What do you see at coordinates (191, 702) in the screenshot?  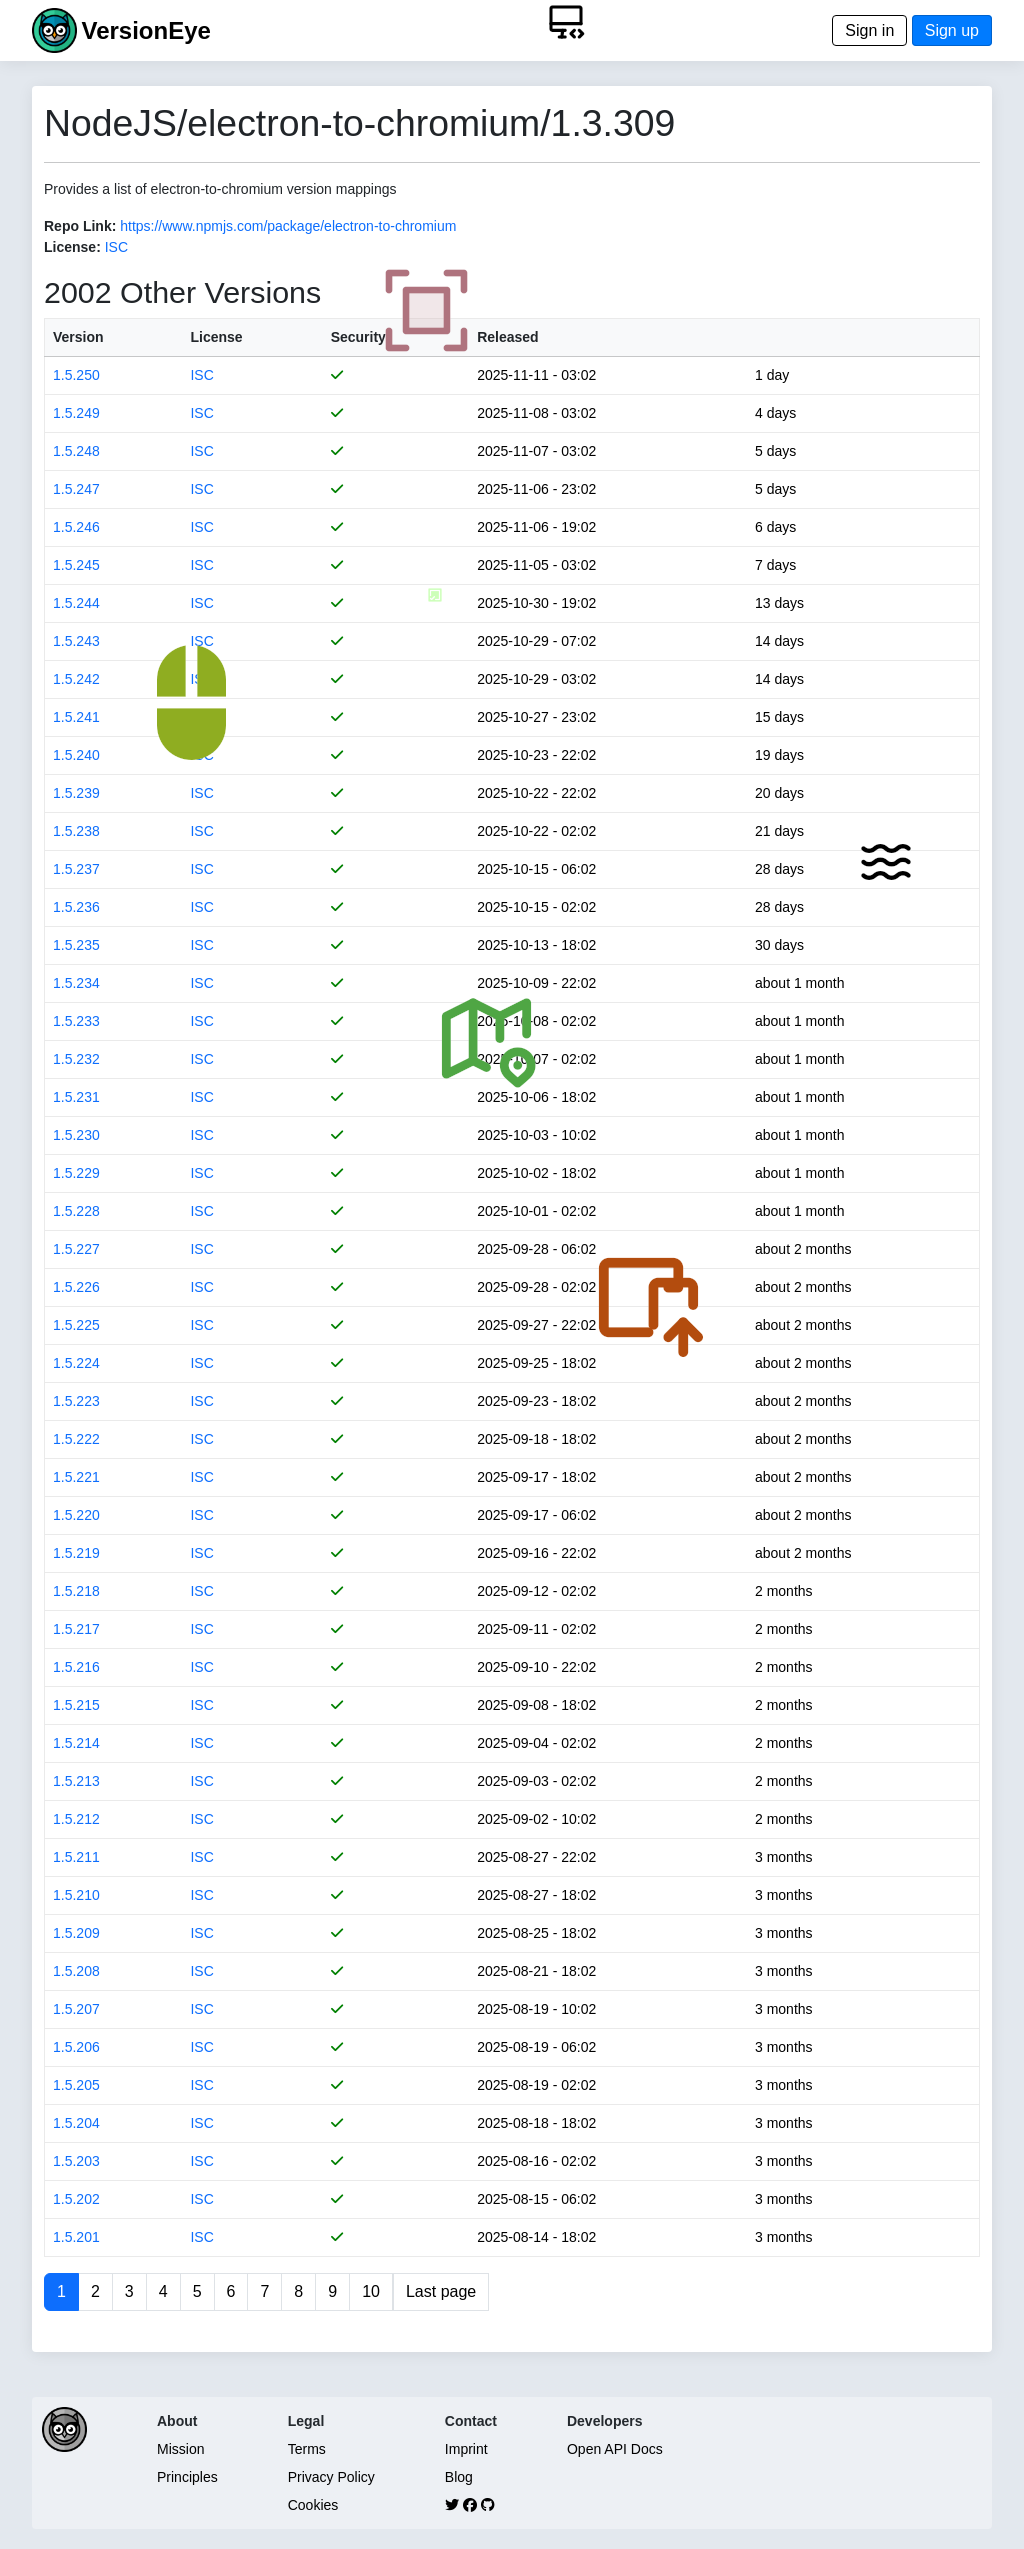 I see `indicates mouse input is available or required` at bounding box center [191, 702].